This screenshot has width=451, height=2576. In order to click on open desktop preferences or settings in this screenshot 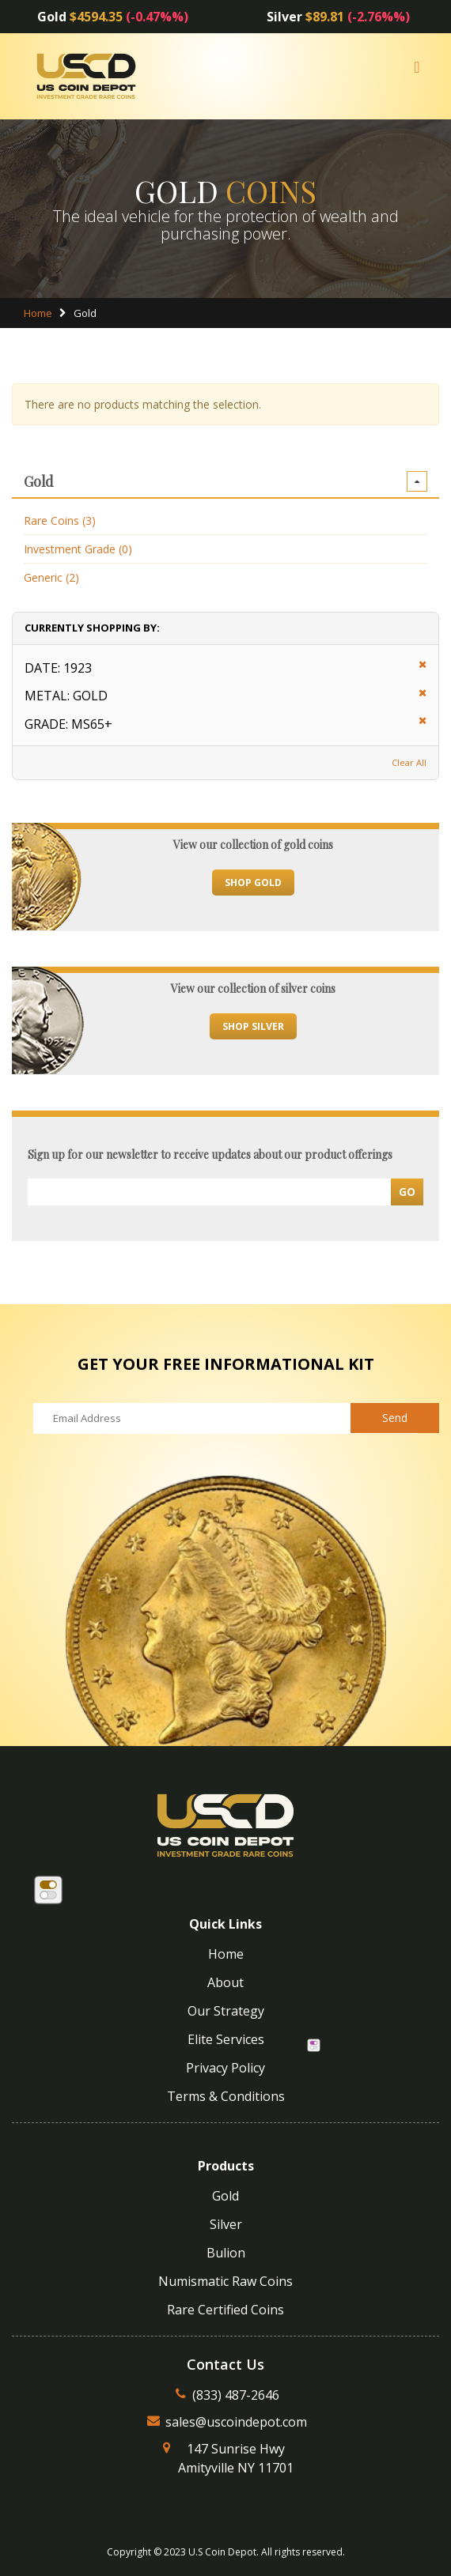, I will do `click(48, 1890)`.